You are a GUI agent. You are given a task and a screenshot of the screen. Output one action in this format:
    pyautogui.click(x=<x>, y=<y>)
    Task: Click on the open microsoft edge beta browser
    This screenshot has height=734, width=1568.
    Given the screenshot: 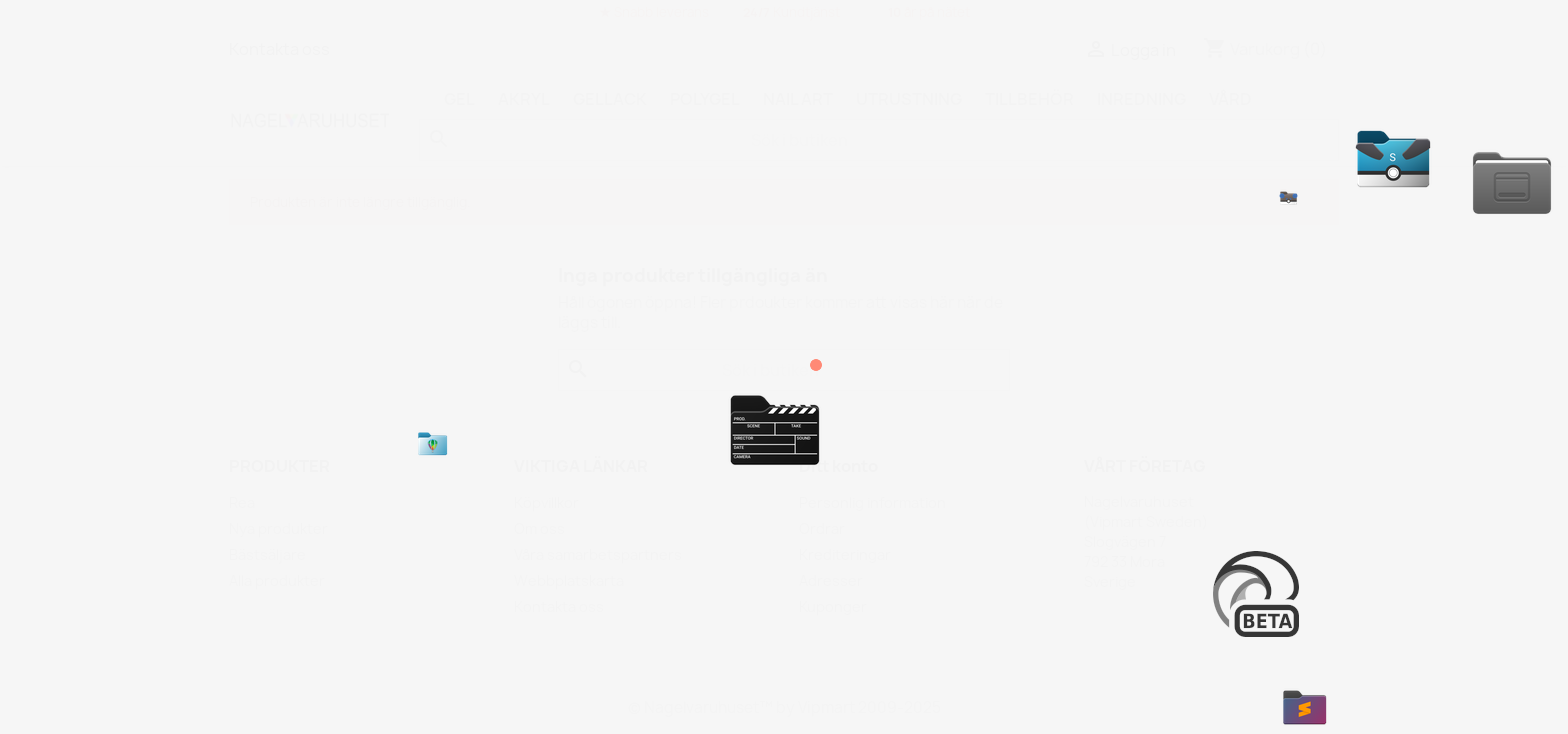 What is the action you would take?
    pyautogui.click(x=1256, y=594)
    